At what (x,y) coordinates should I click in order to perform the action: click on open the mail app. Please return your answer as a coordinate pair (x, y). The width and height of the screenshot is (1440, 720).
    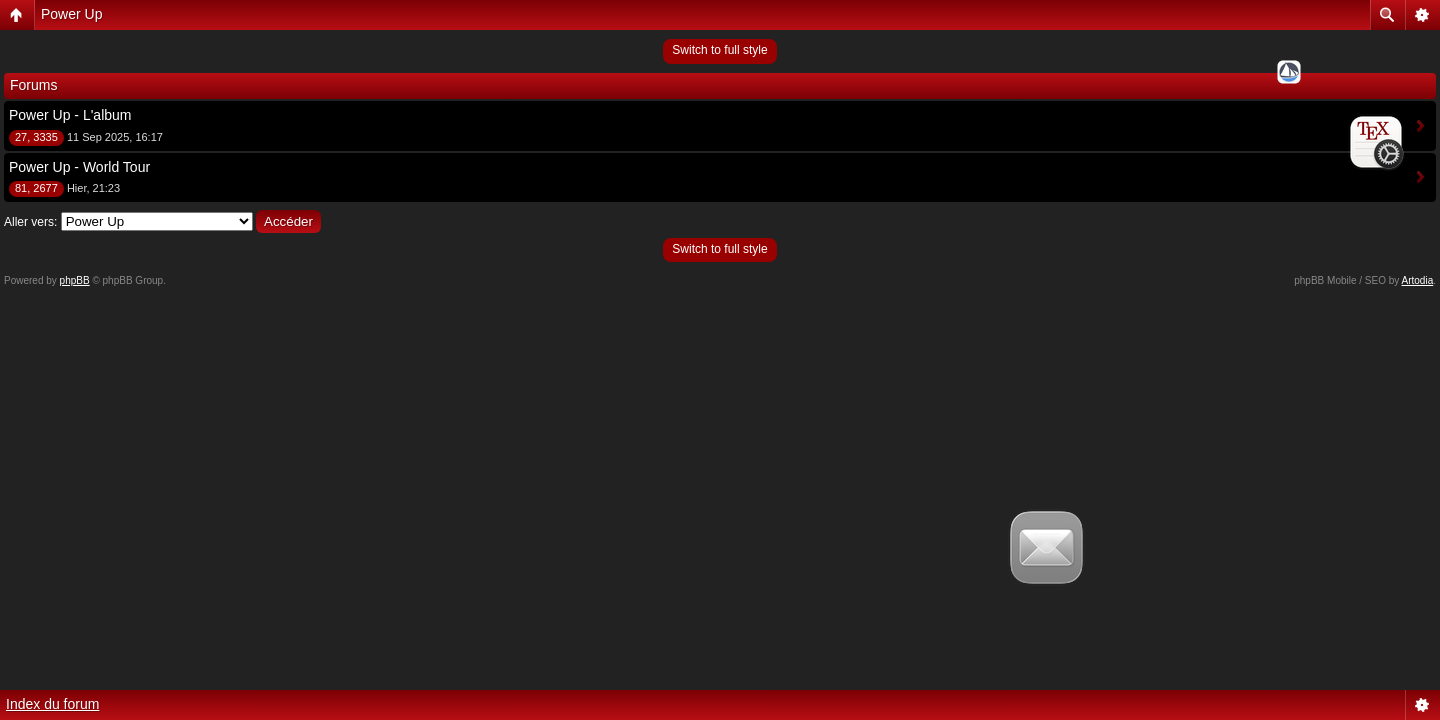
    Looking at the image, I should click on (1046, 547).